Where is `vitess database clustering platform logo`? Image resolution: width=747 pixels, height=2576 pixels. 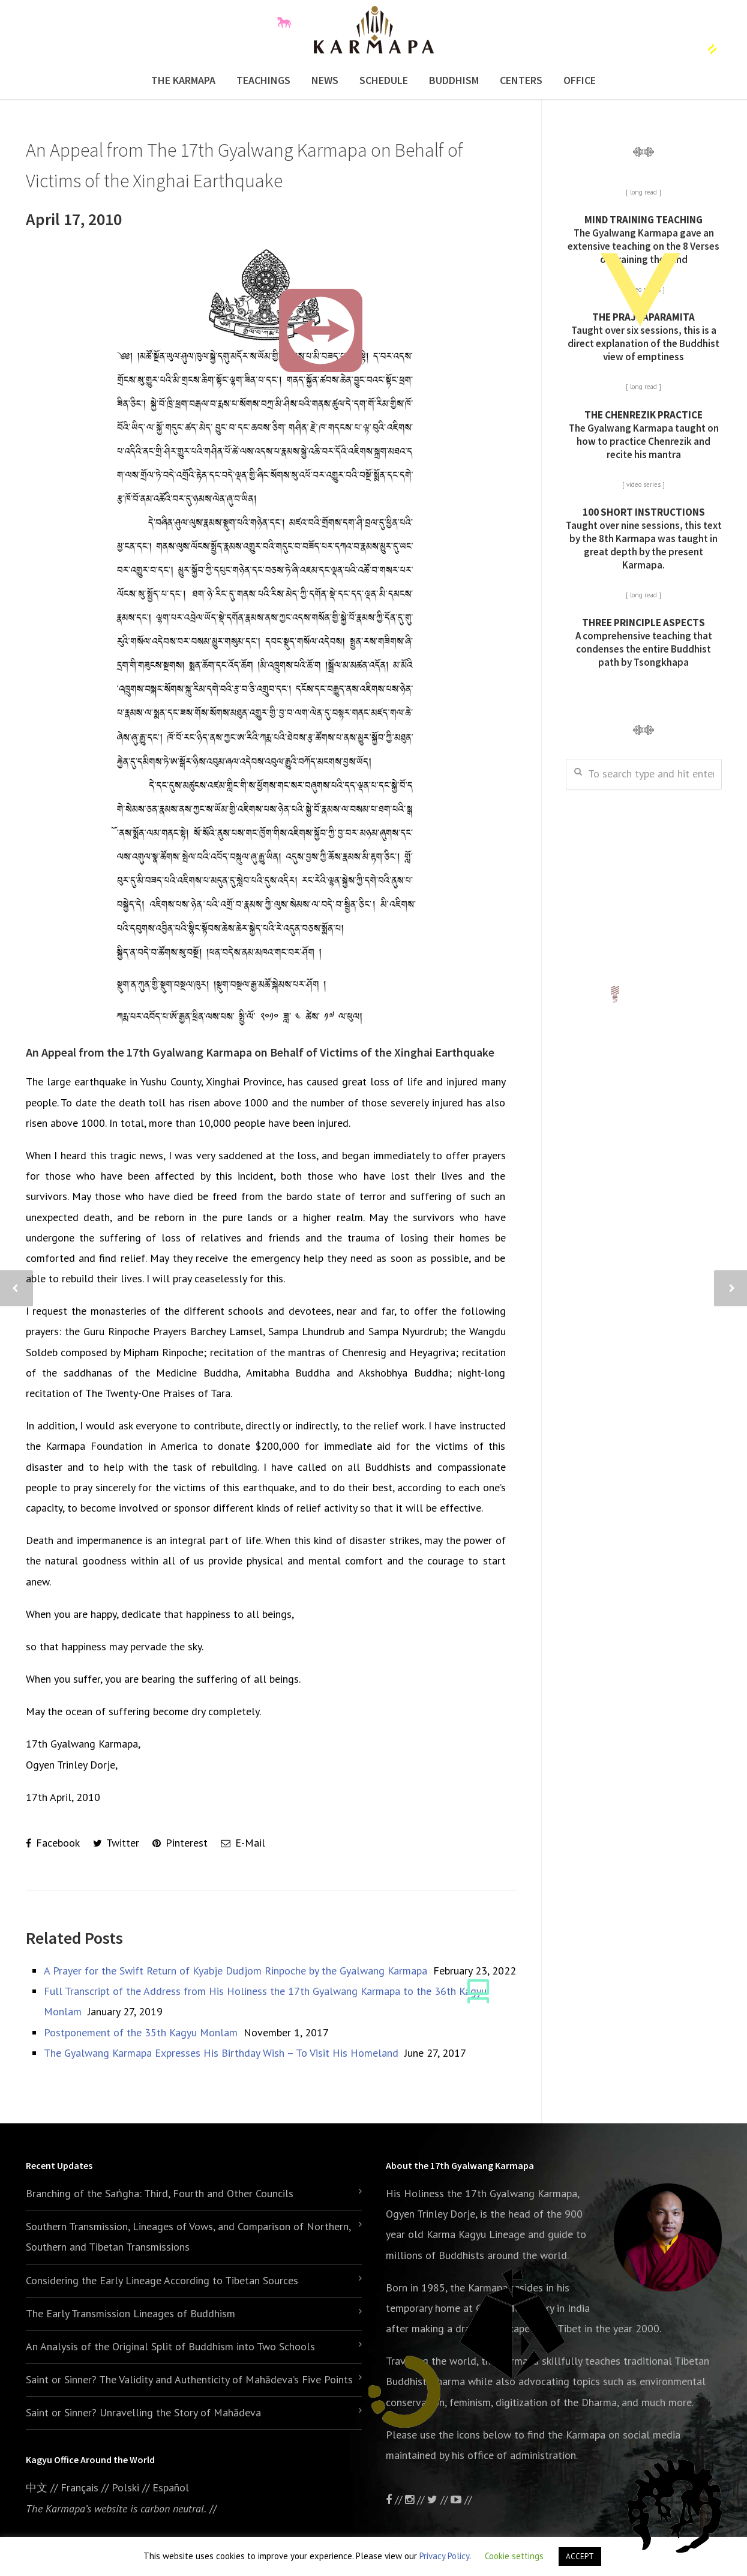
vitess database clustering platform logo is located at coordinates (640, 289).